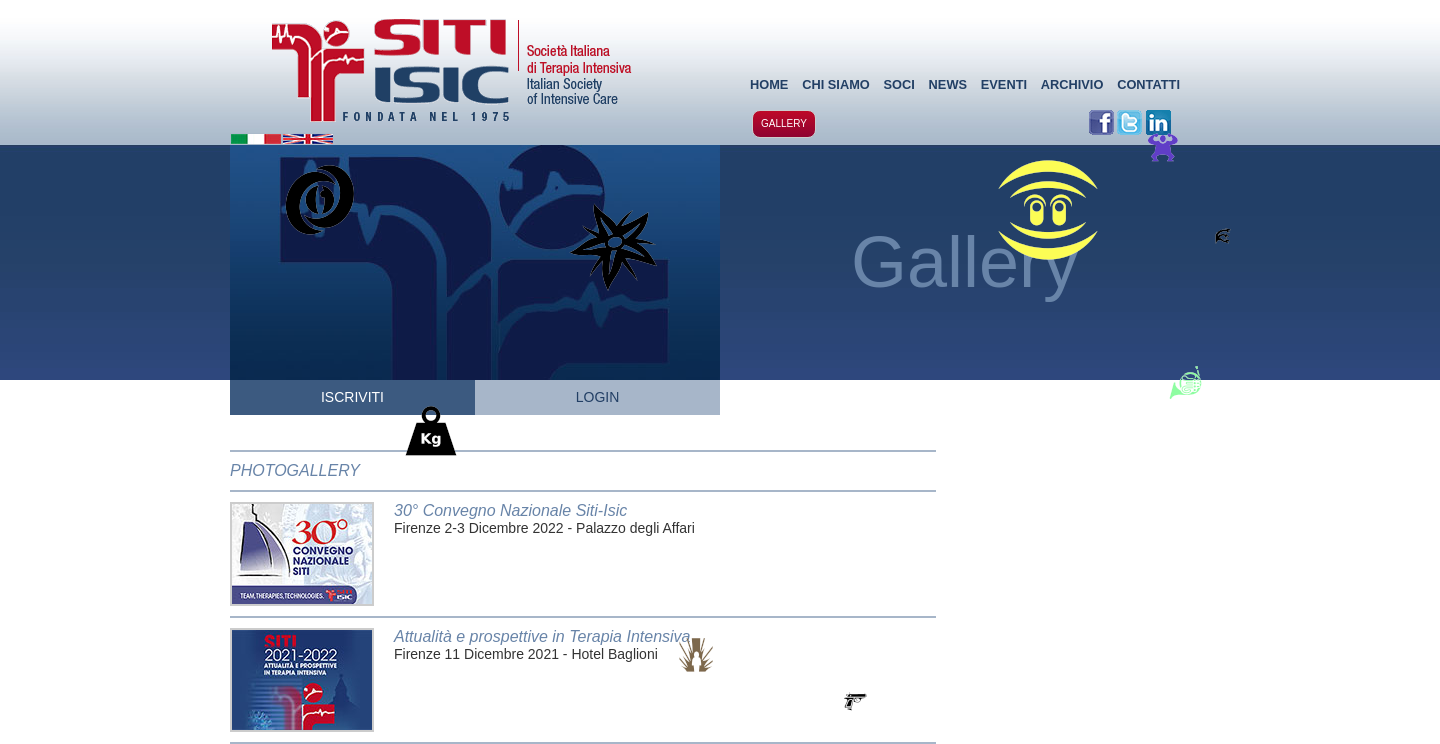 The height and width of the screenshot is (744, 1440). I want to click on indicates a surreal or dream-like game state, so click(320, 200).